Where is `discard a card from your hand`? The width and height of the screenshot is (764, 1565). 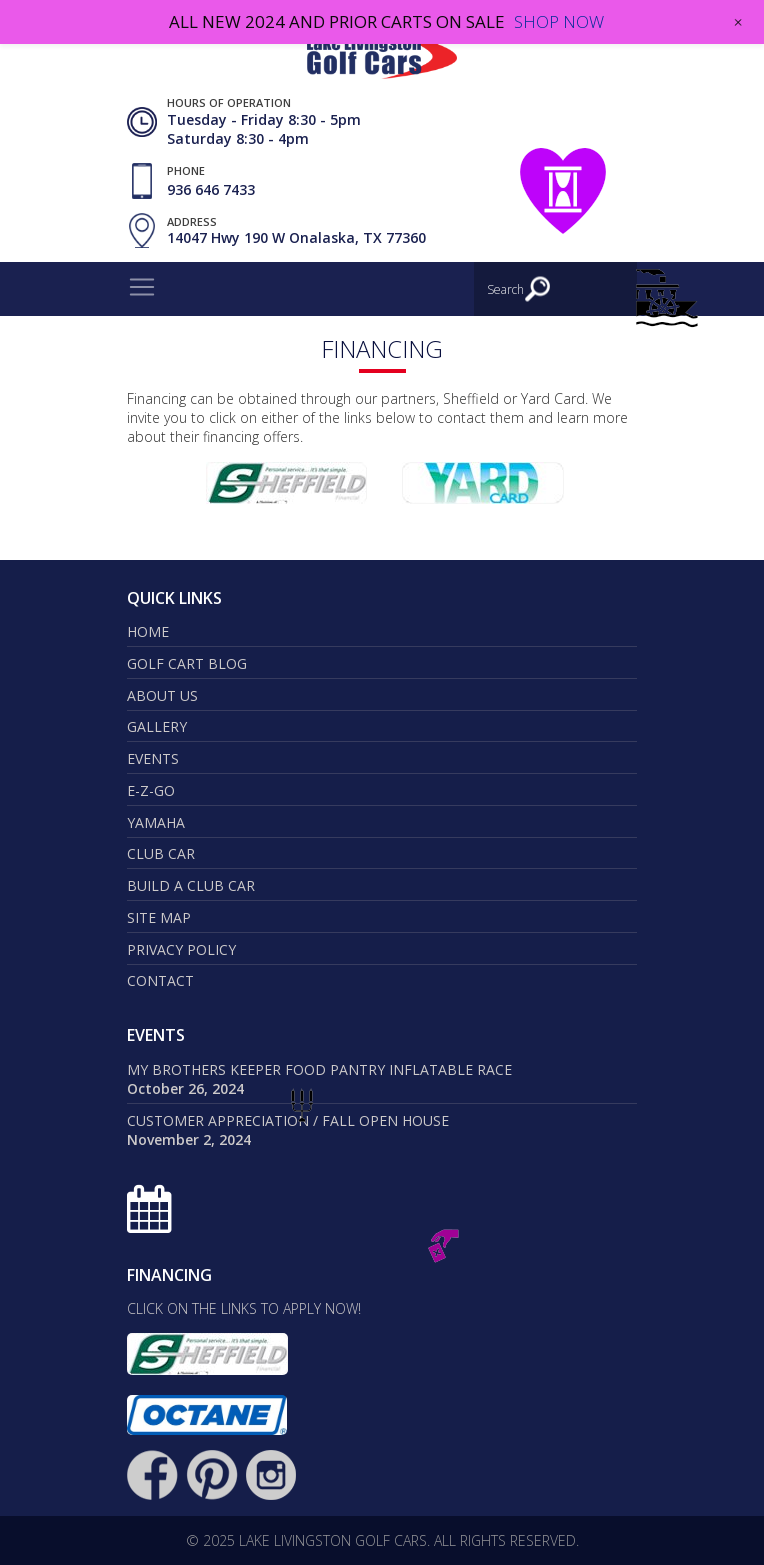 discard a card from your hand is located at coordinates (442, 1246).